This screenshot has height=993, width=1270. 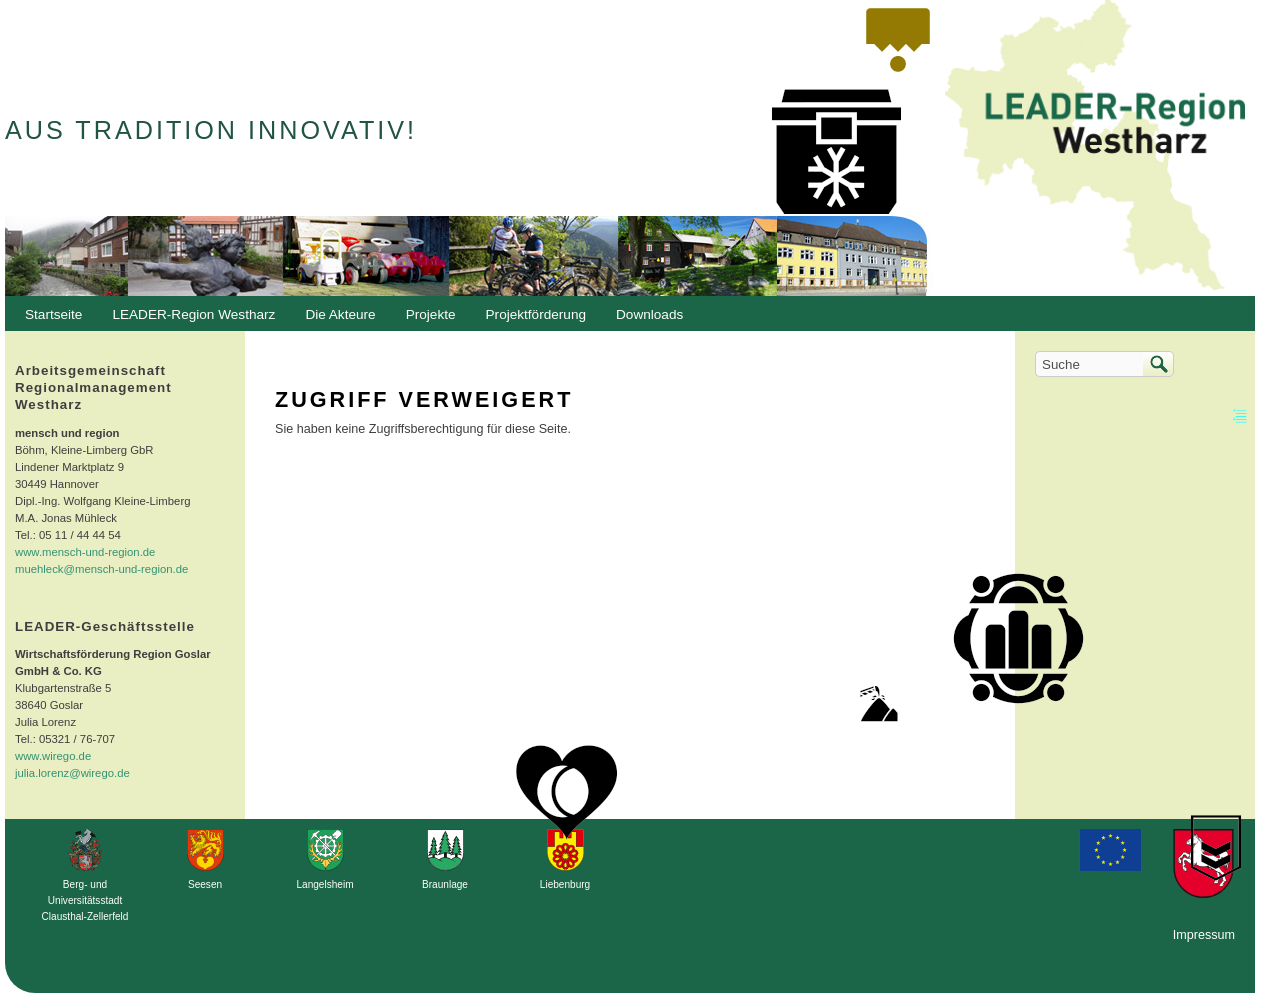 I want to click on favorite or like a game item, so click(x=566, y=791).